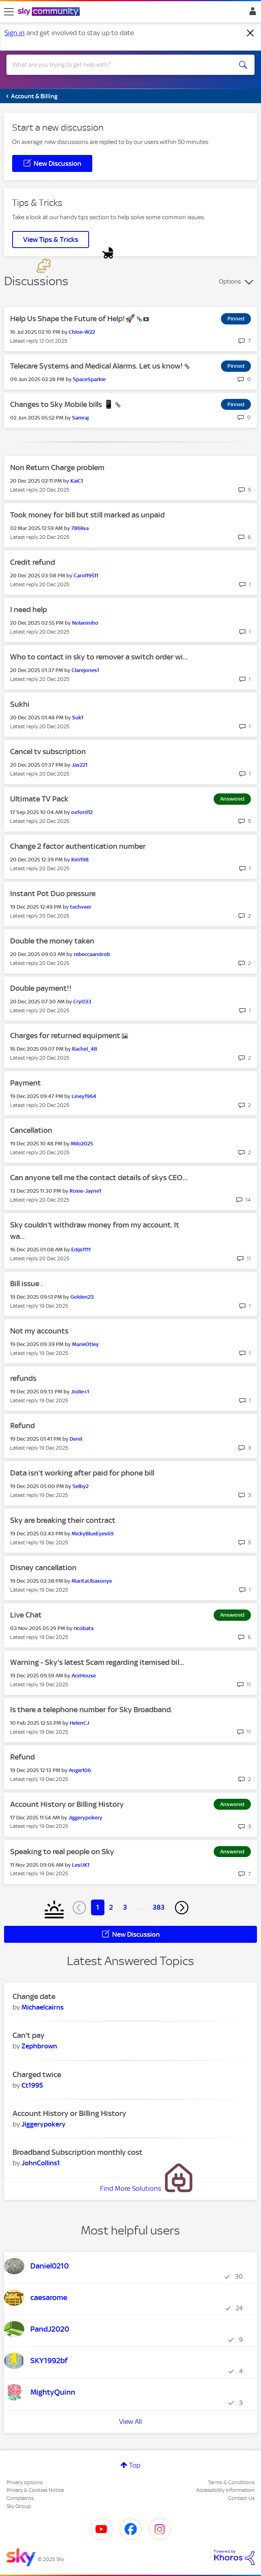  Describe the element at coordinates (54, 1910) in the screenshot. I see `indicates hazy or foggy weather conditions` at that location.